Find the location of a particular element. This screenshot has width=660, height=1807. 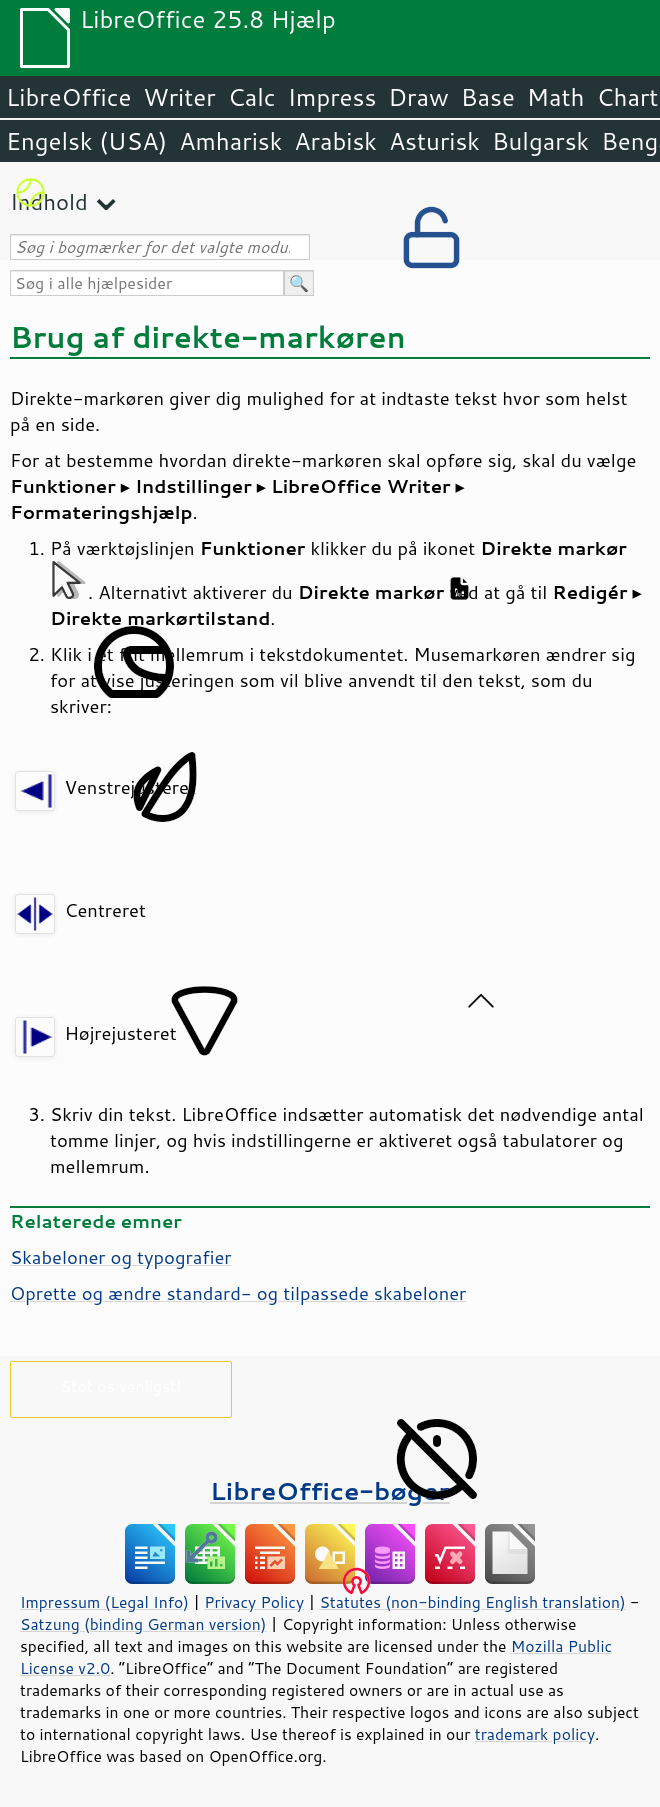

unlock a secured item or feature is located at coordinates (431, 237).